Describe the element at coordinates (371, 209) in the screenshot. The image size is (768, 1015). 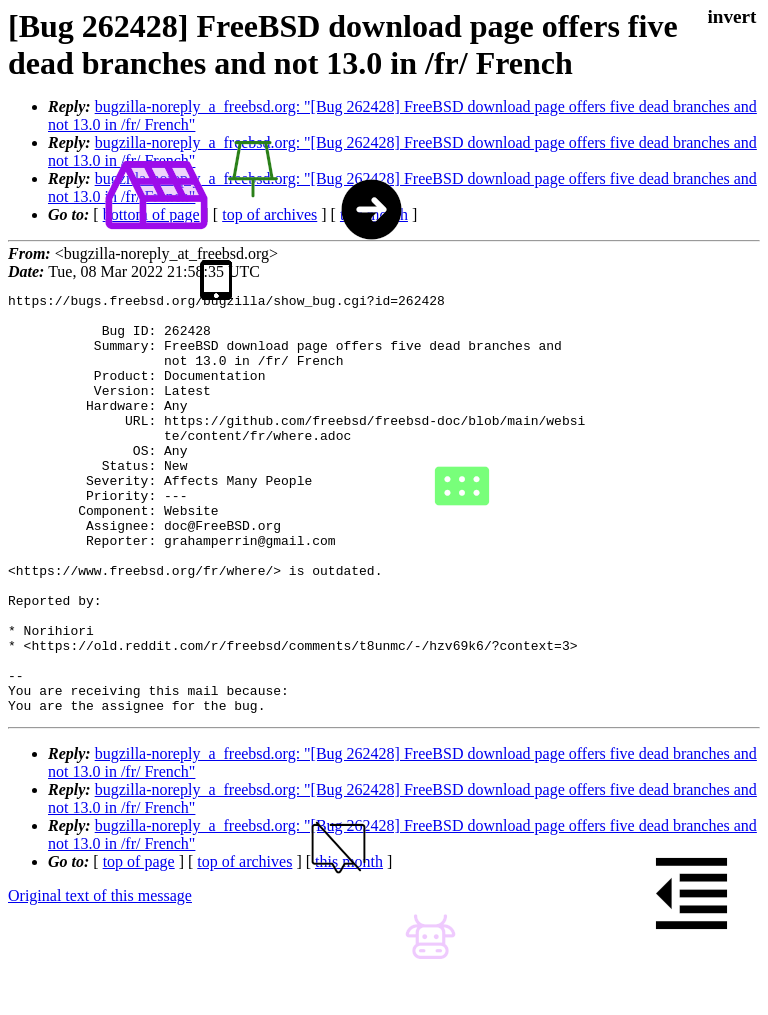
I see `proceed to the next step` at that location.